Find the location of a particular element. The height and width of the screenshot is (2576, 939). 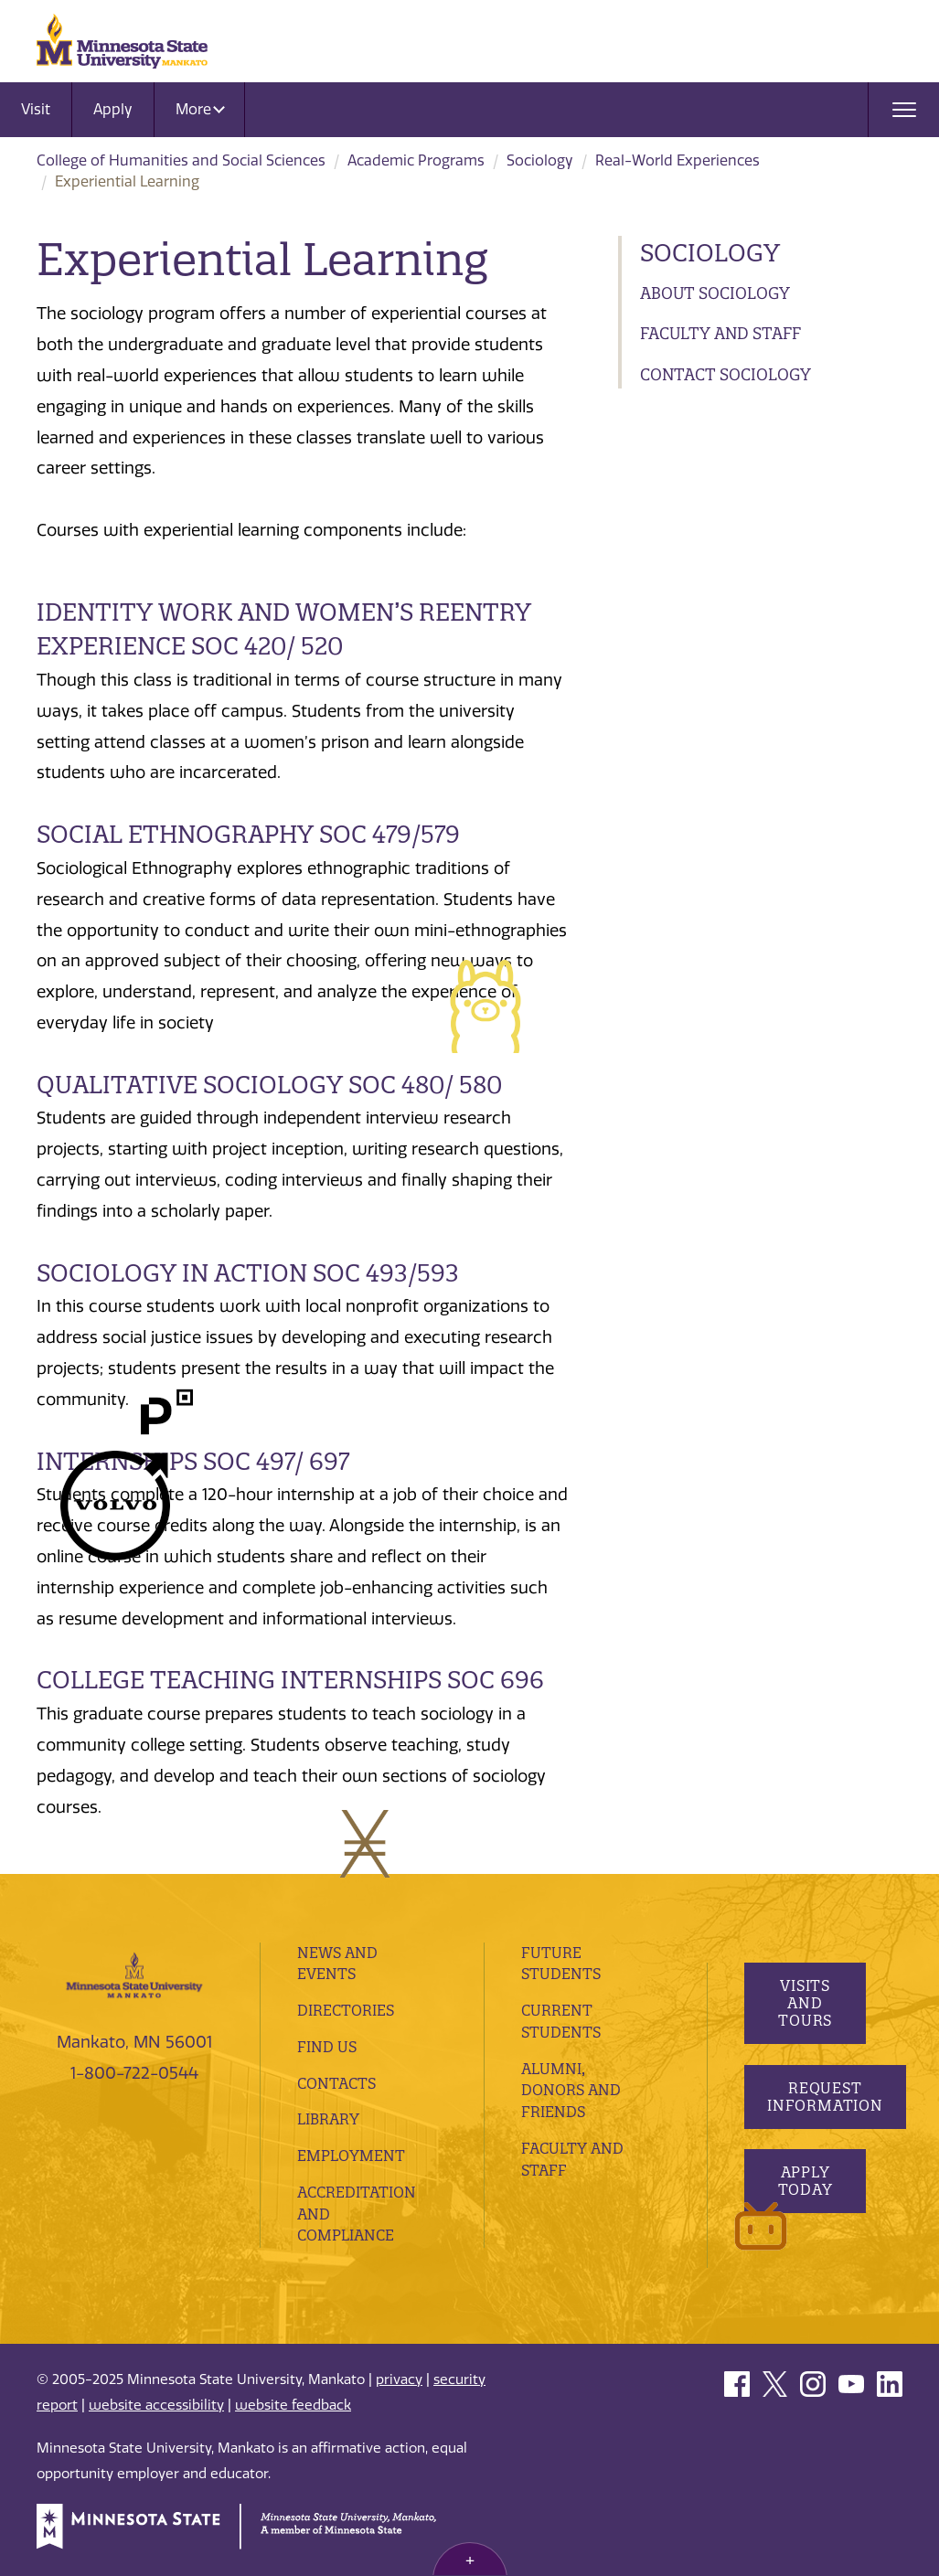

nano cryptocurrency logo is located at coordinates (365, 1844).